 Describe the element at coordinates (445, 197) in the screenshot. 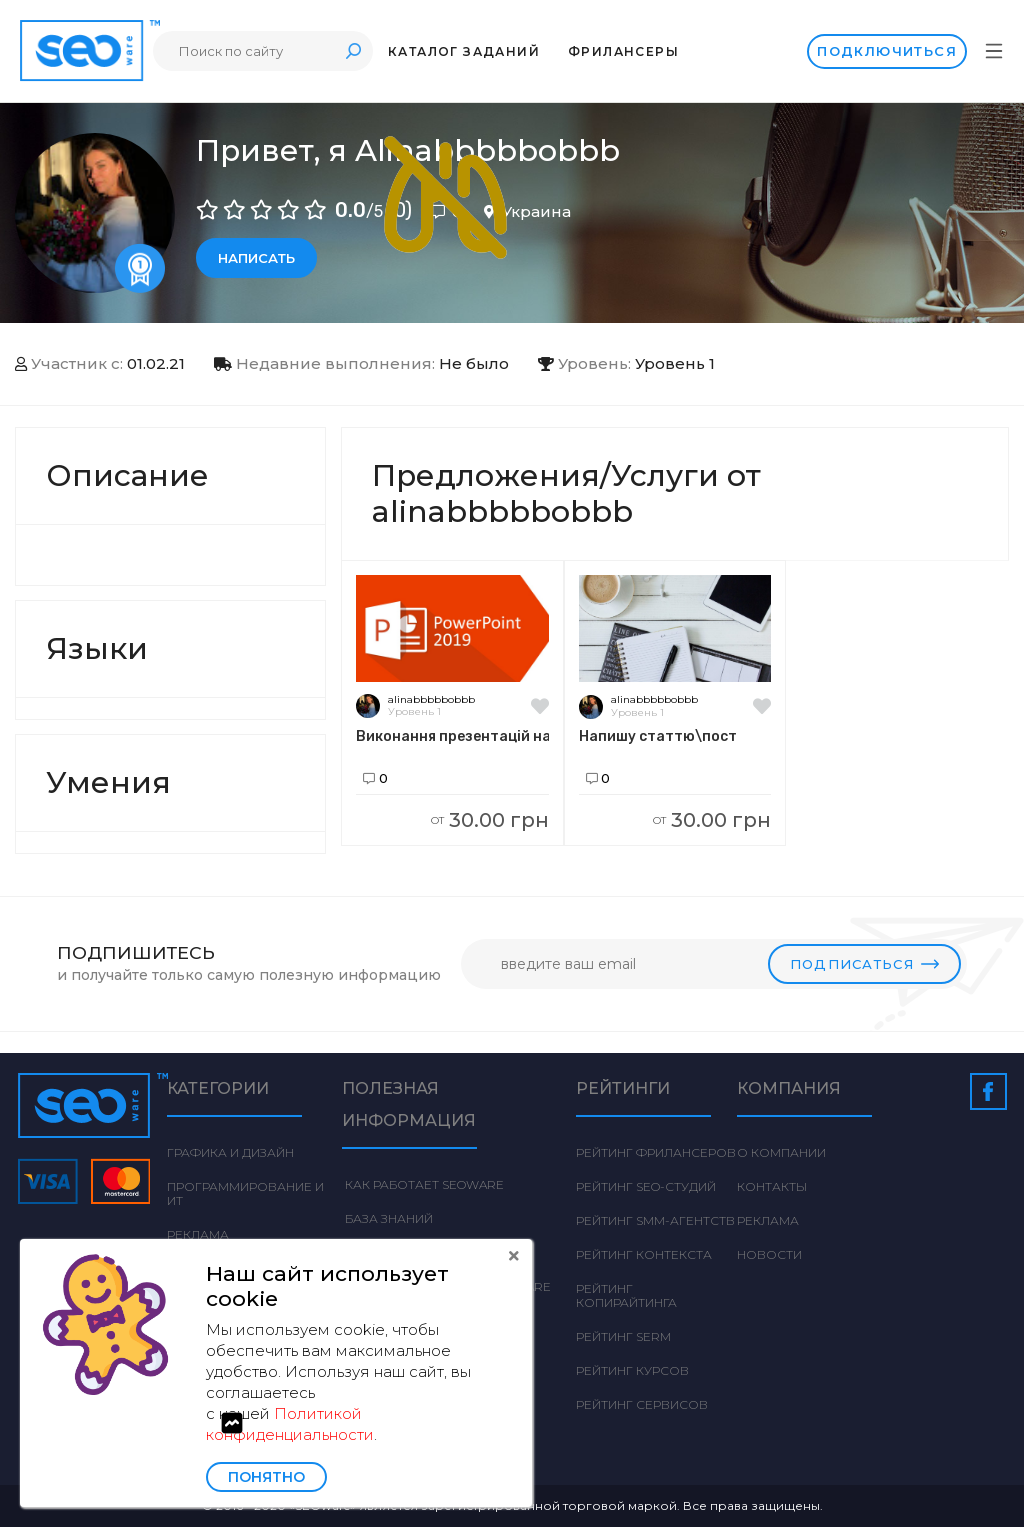

I see `indicates respiratory function disabled or unavailable` at that location.